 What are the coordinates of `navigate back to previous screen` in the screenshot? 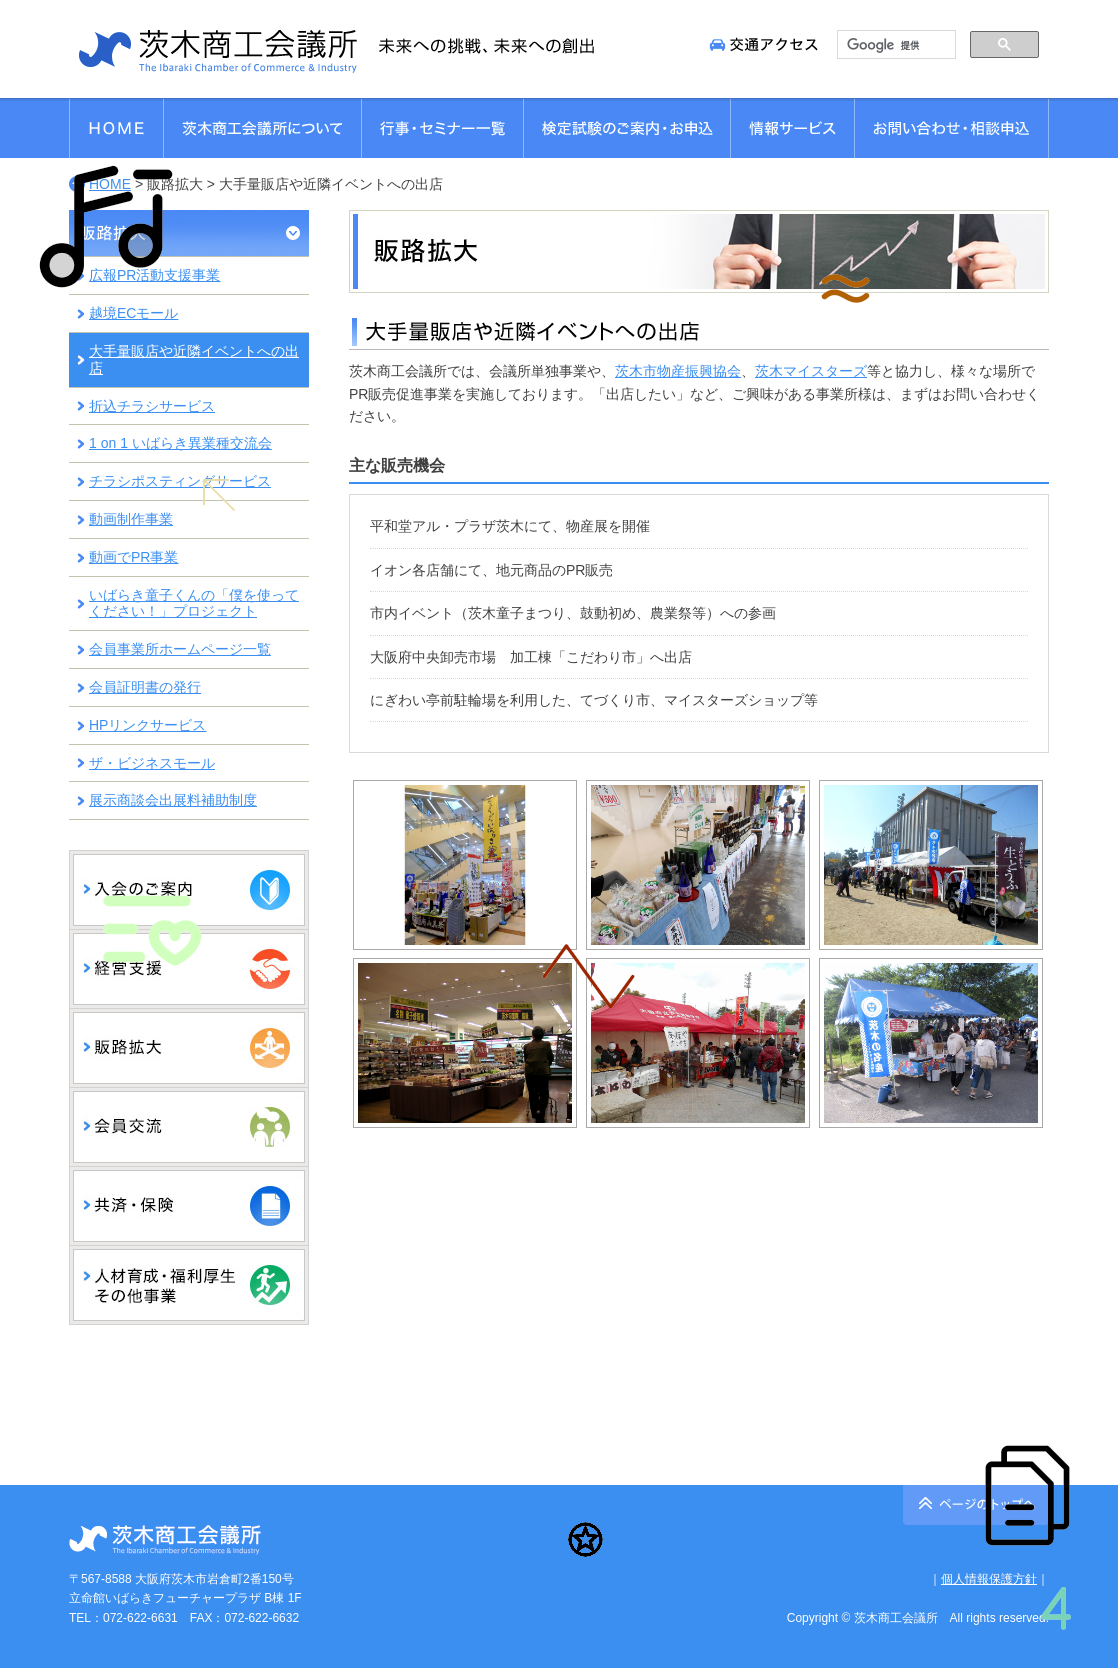 It's located at (219, 495).